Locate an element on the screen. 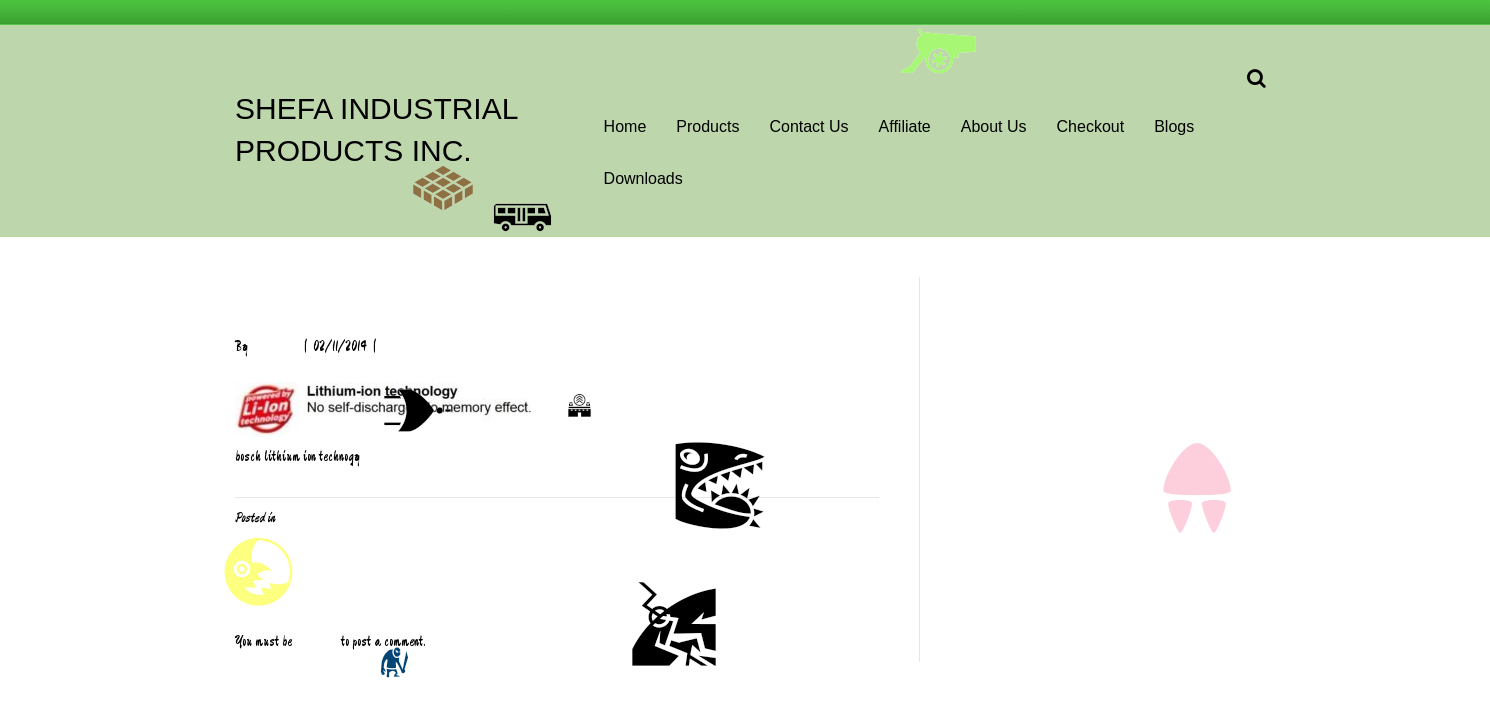  enemy minion character in a game interface is located at coordinates (394, 662).